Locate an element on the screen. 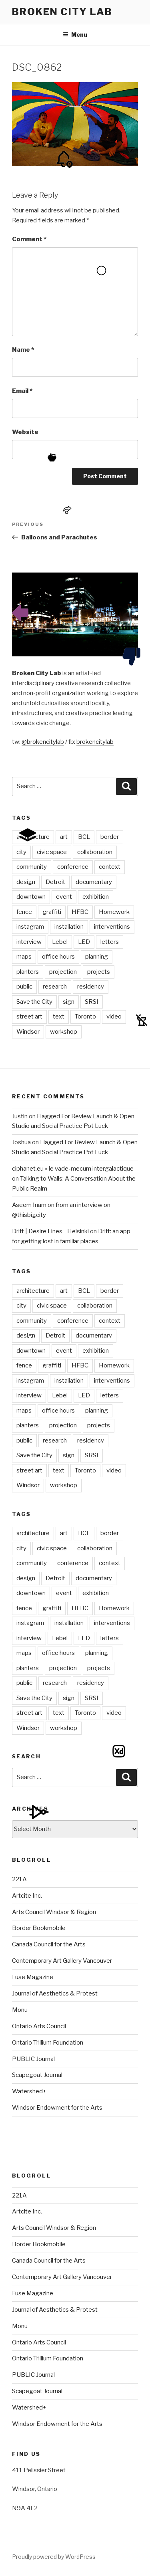 This screenshot has width=150, height=2576. dislike or downvote content is located at coordinates (131, 656).